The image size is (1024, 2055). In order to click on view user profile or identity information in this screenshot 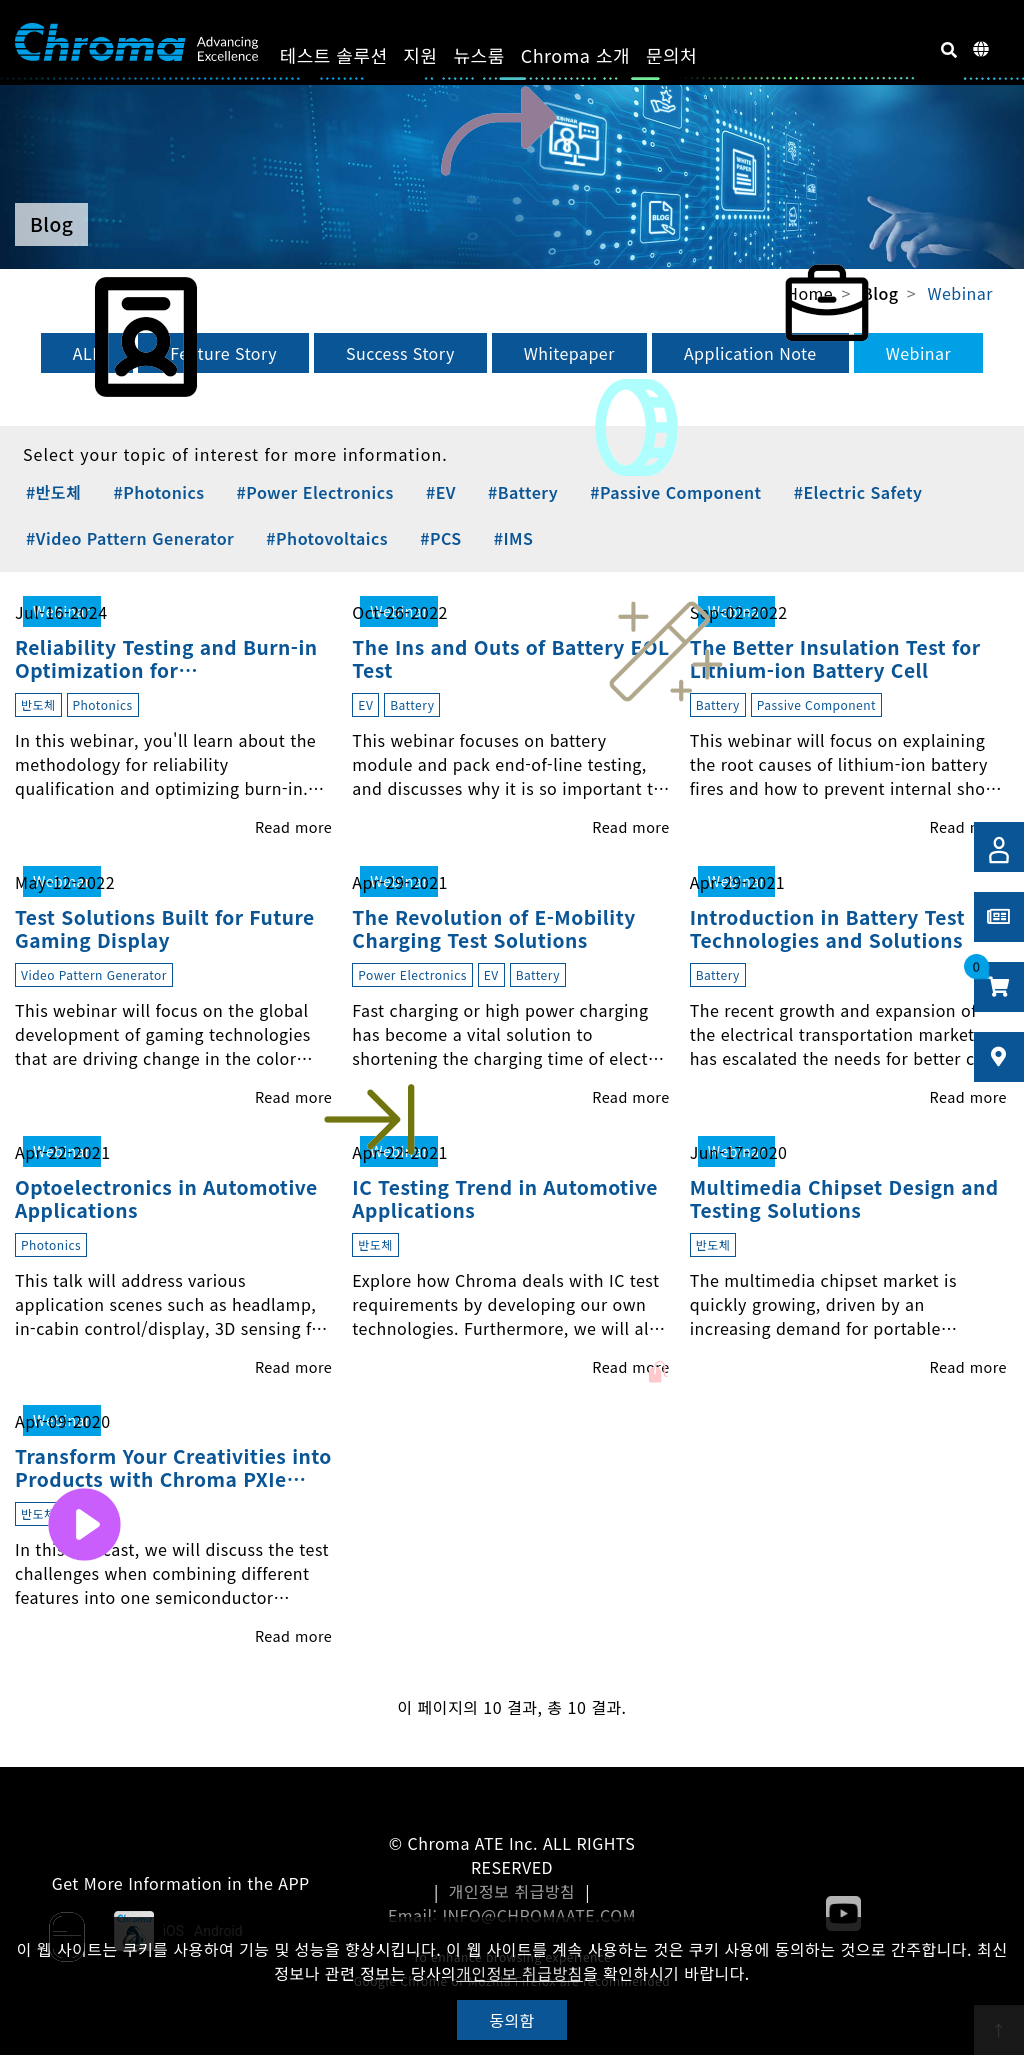, I will do `click(146, 337)`.